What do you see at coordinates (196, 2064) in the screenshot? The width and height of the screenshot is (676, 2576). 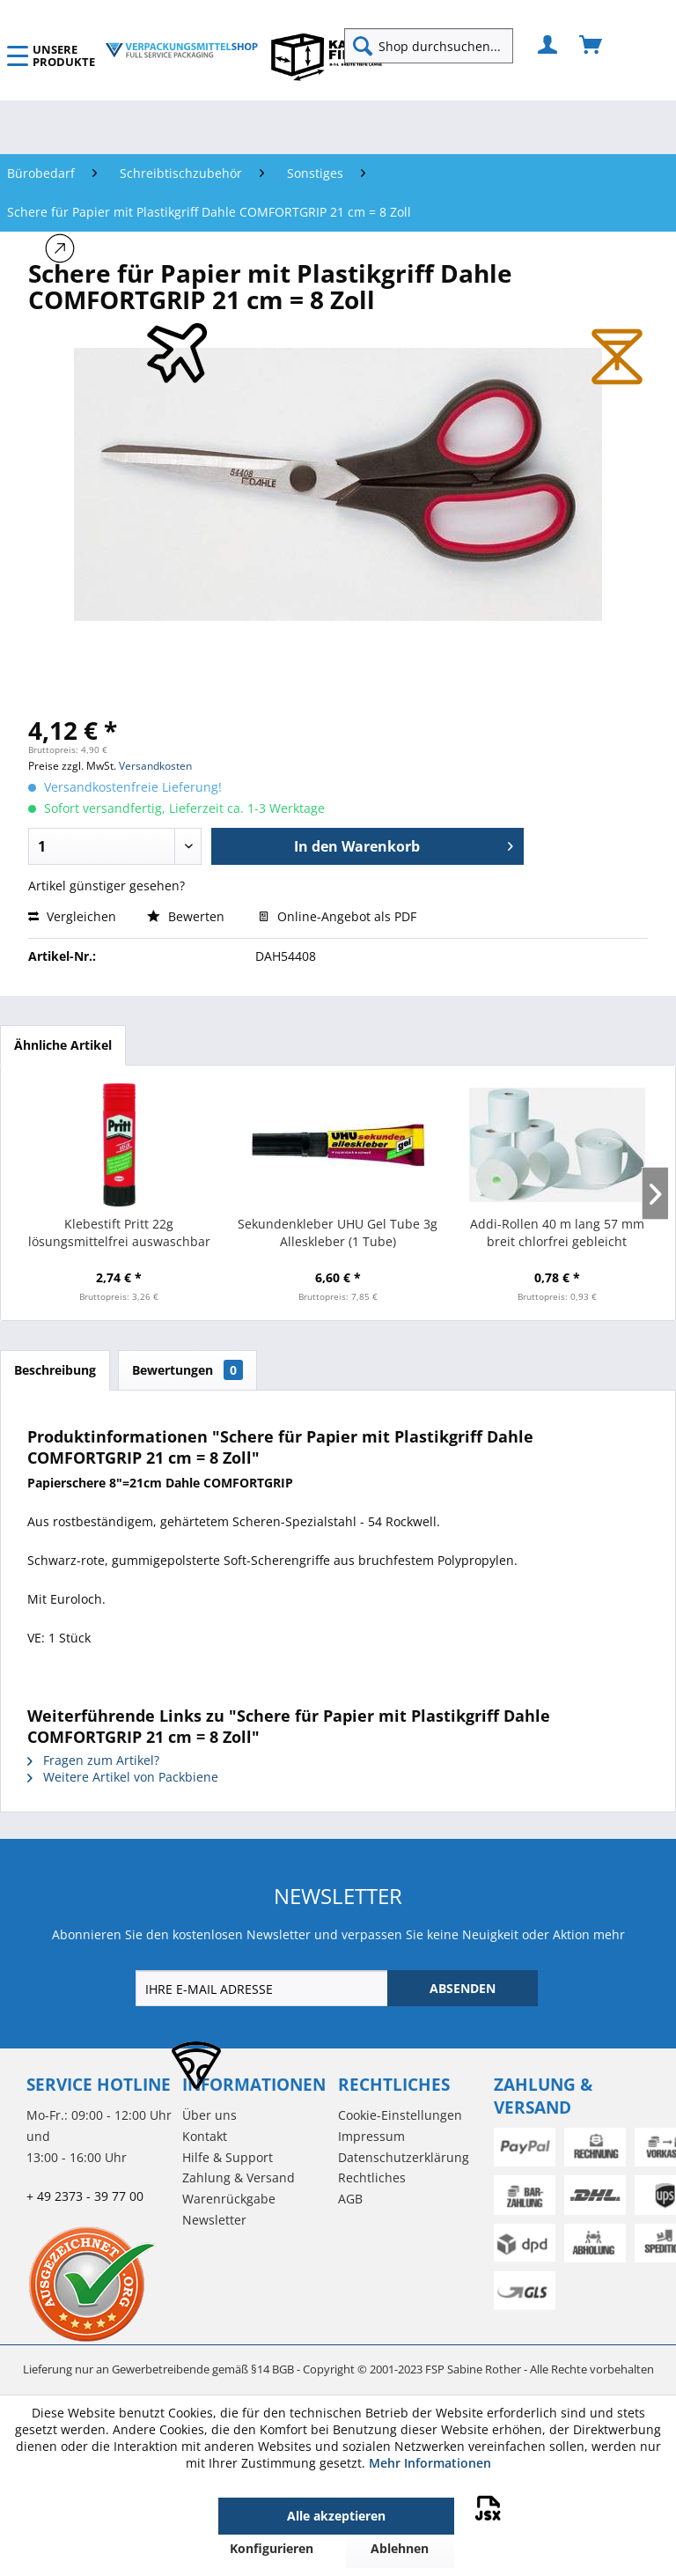 I see `browse food delivery options` at bounding box center [196, 2064].